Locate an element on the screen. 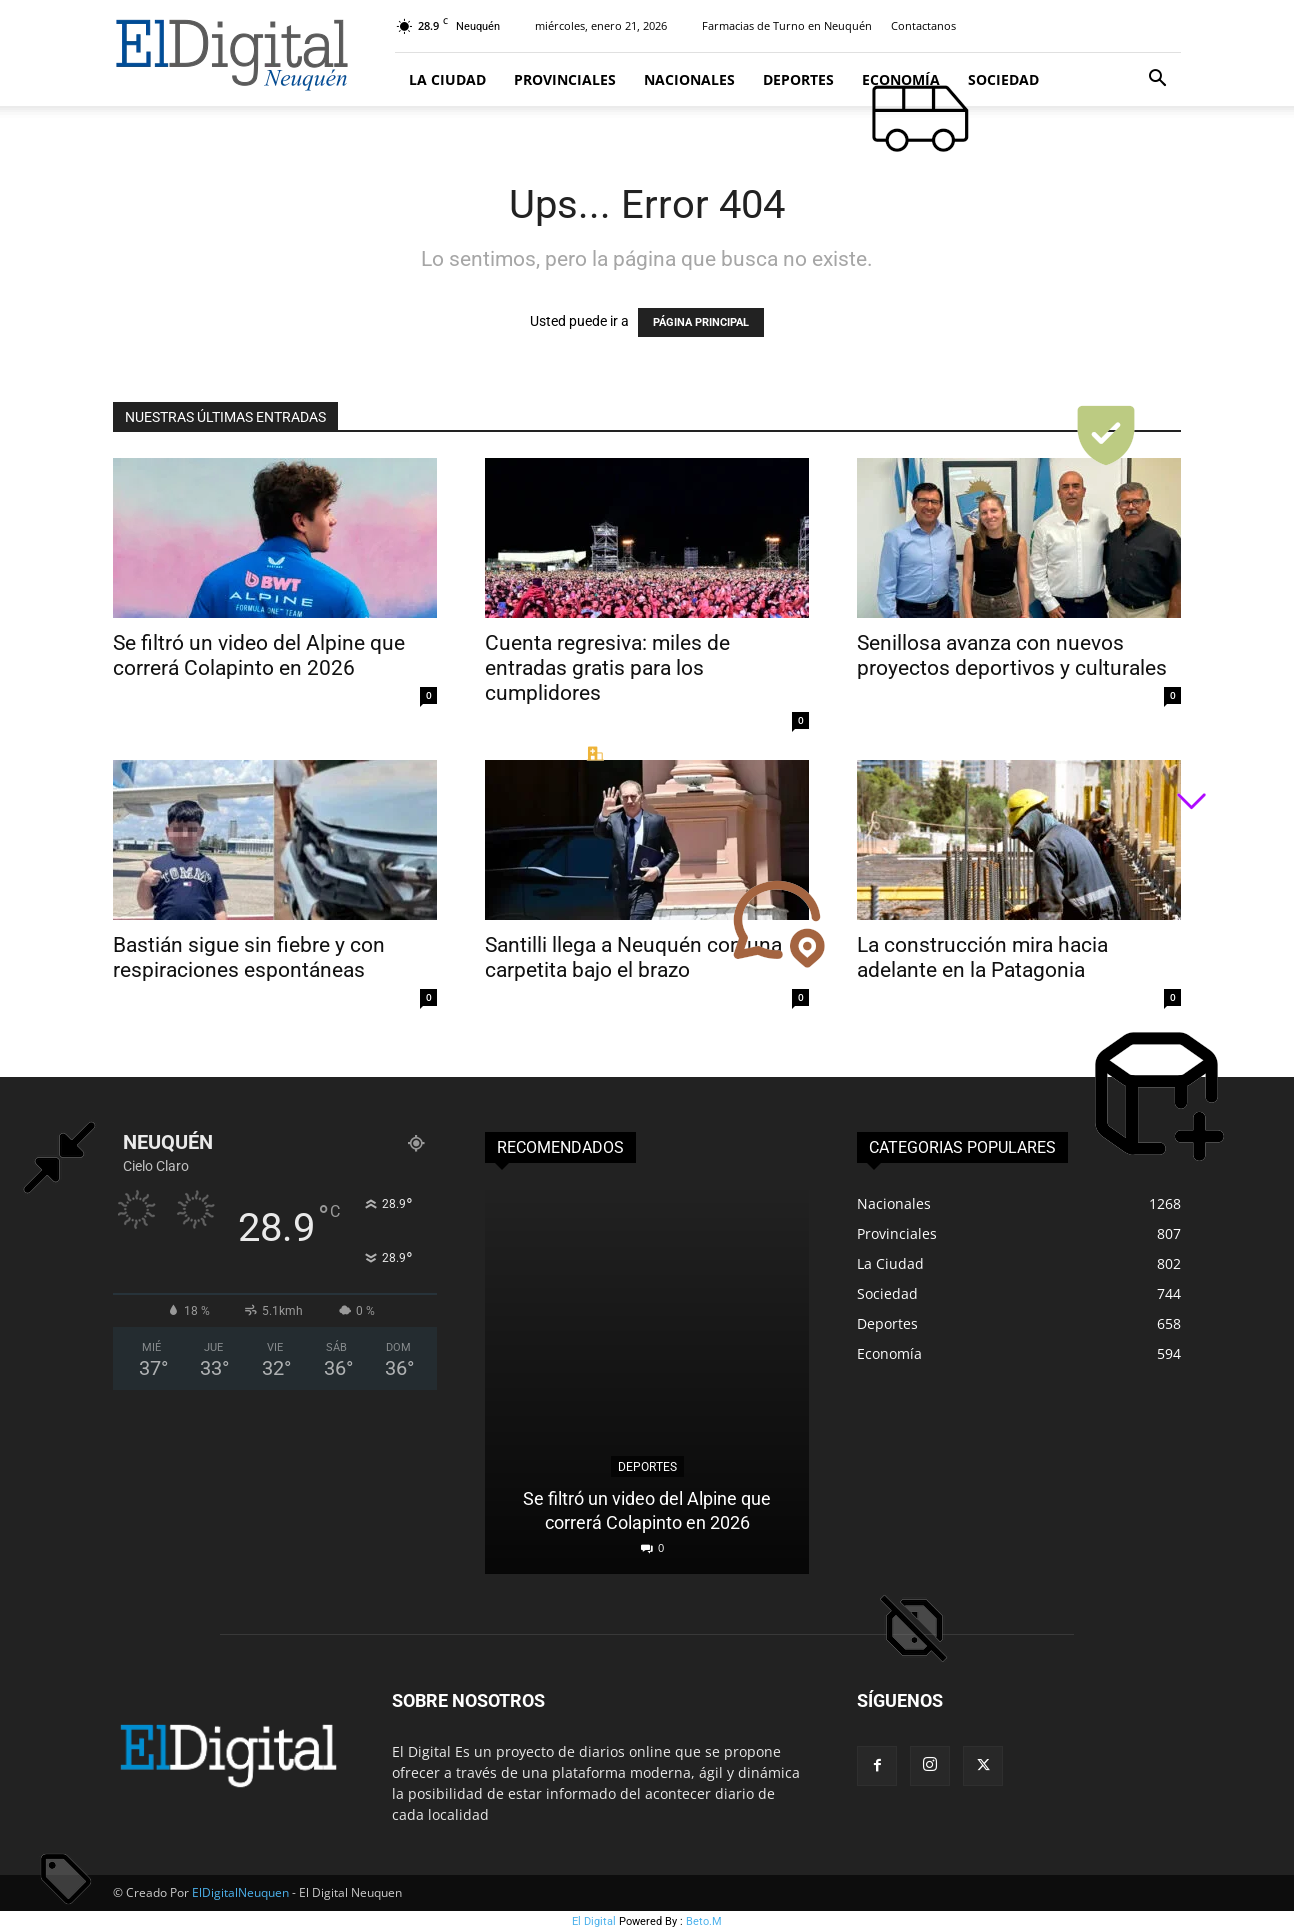 This screenshot has height=1932, width=1294. add a new 3D object or shape is located at coordinates (1156, 1093).